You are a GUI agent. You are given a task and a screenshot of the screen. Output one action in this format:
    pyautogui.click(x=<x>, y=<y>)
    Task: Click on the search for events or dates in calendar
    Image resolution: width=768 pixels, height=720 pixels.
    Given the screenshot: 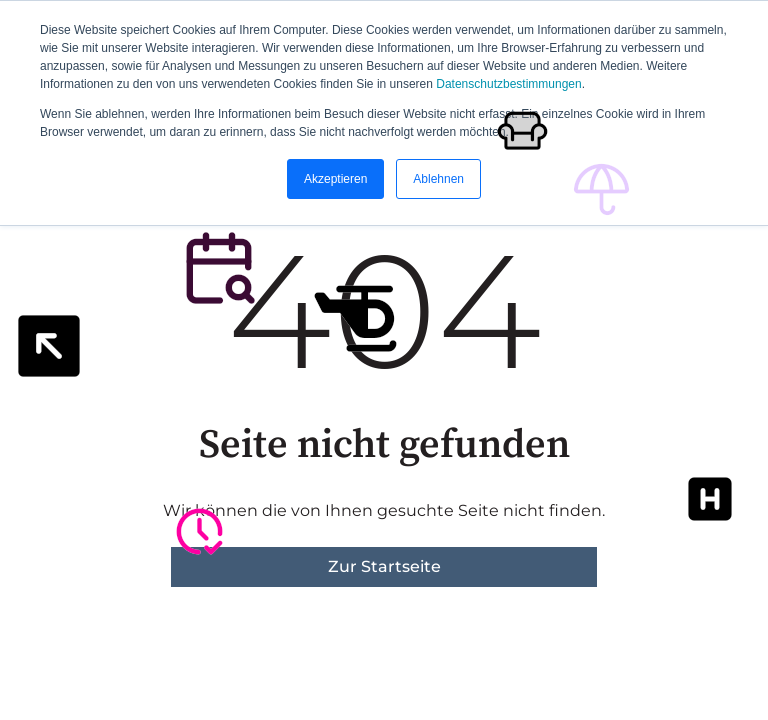 What is the action you would take?
    pyautogui.click(x=219, y=268)
    